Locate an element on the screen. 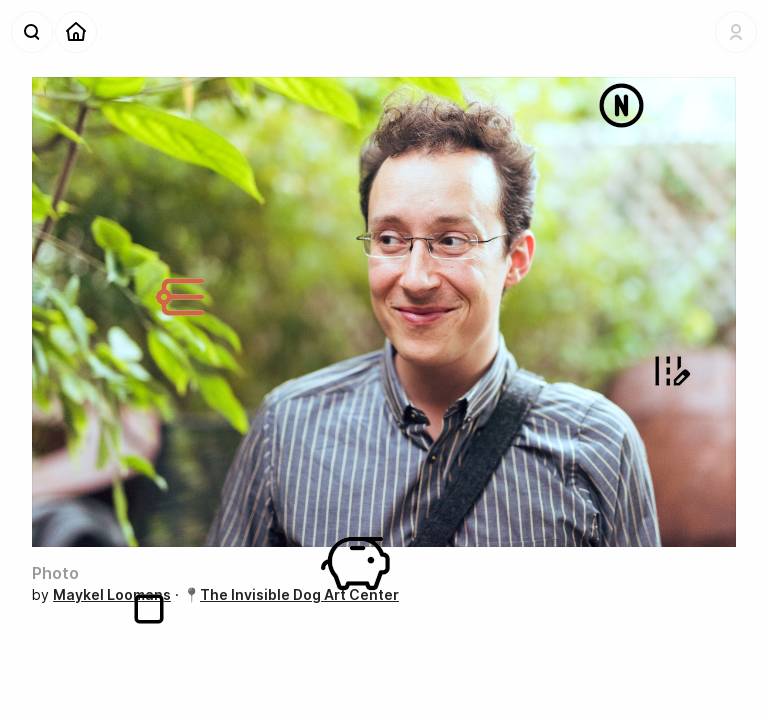  edit road or route details is located at coordinates (670, 371).